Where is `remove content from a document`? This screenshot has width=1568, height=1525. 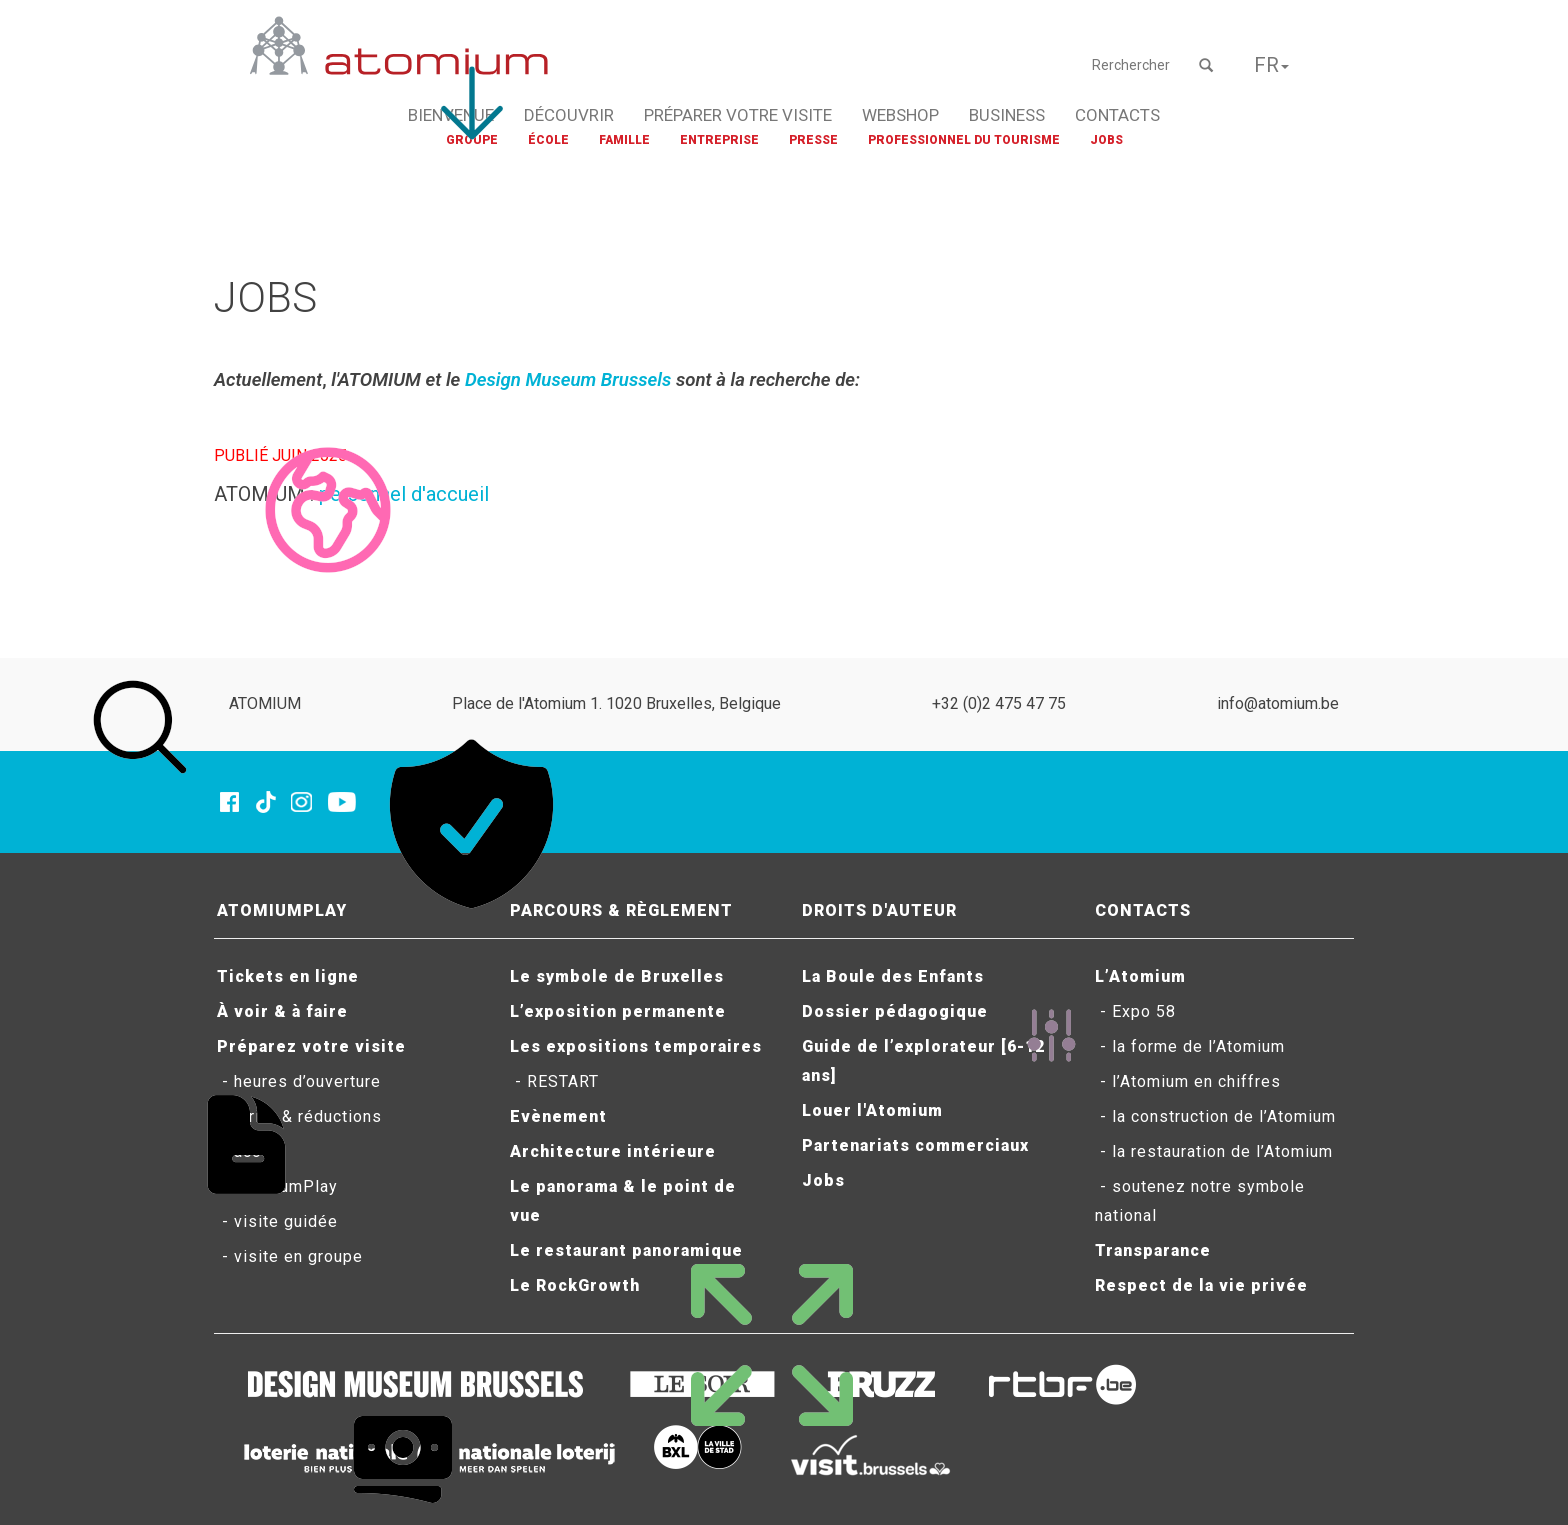 remove content from a document is located at coordinates (246, 1144).